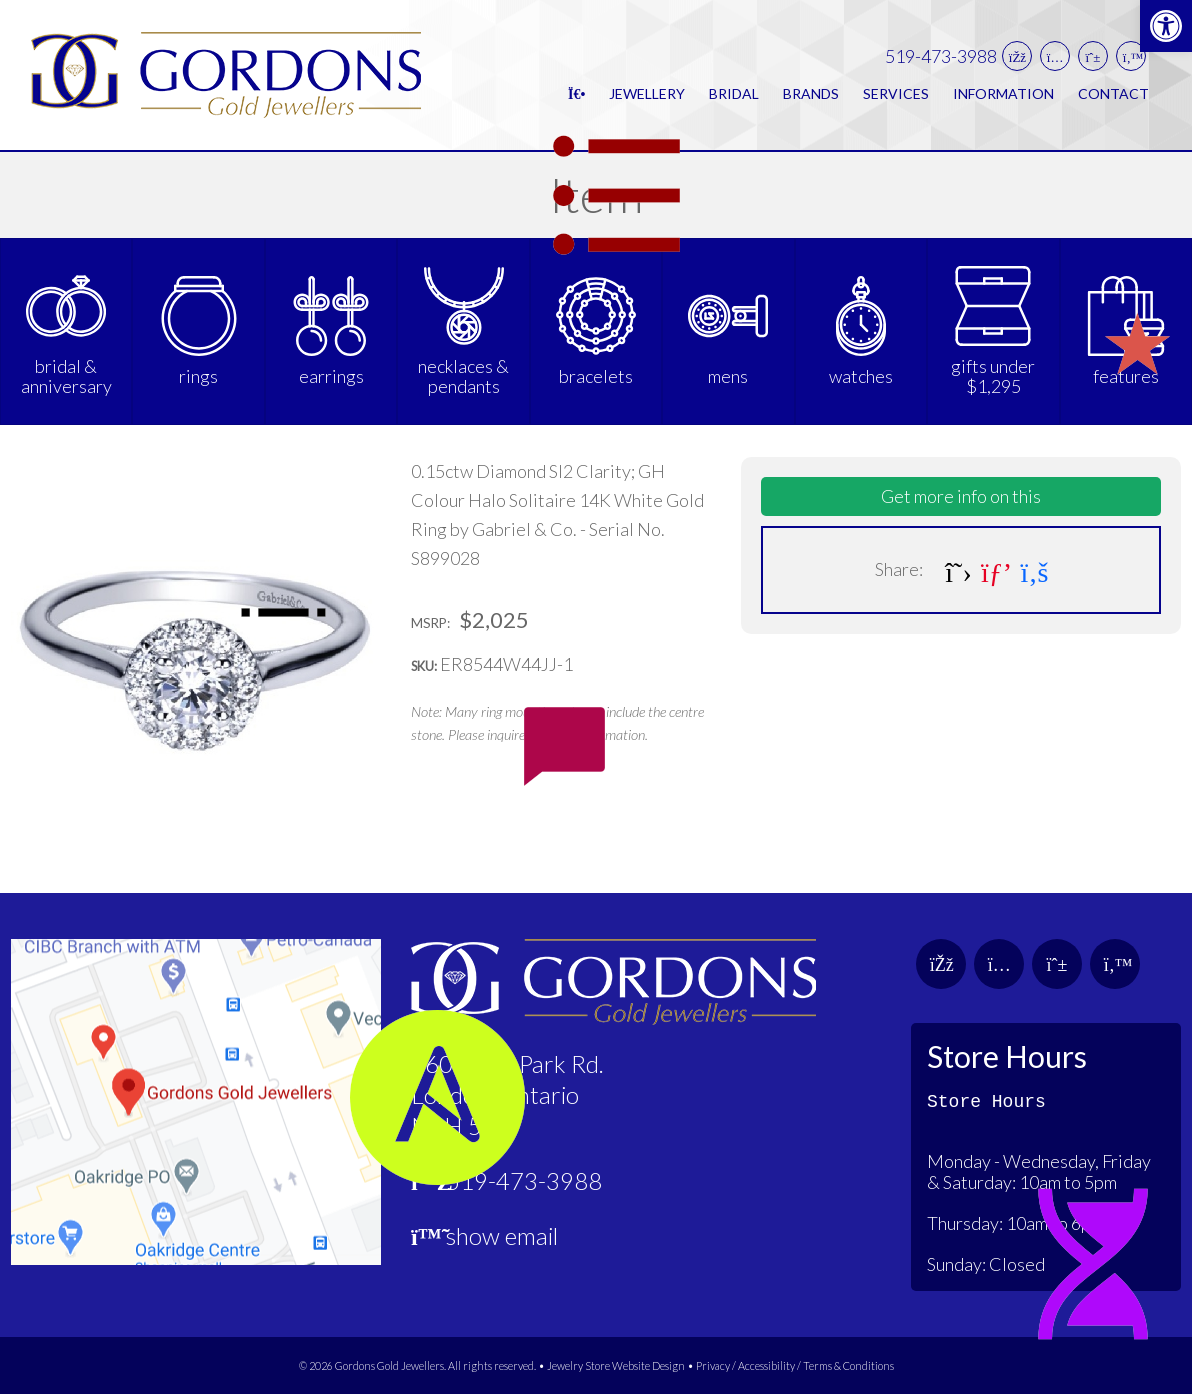  Describe the element at coordinates (564, 743) in the screenshot. I see `open chat or messaging` at that location.